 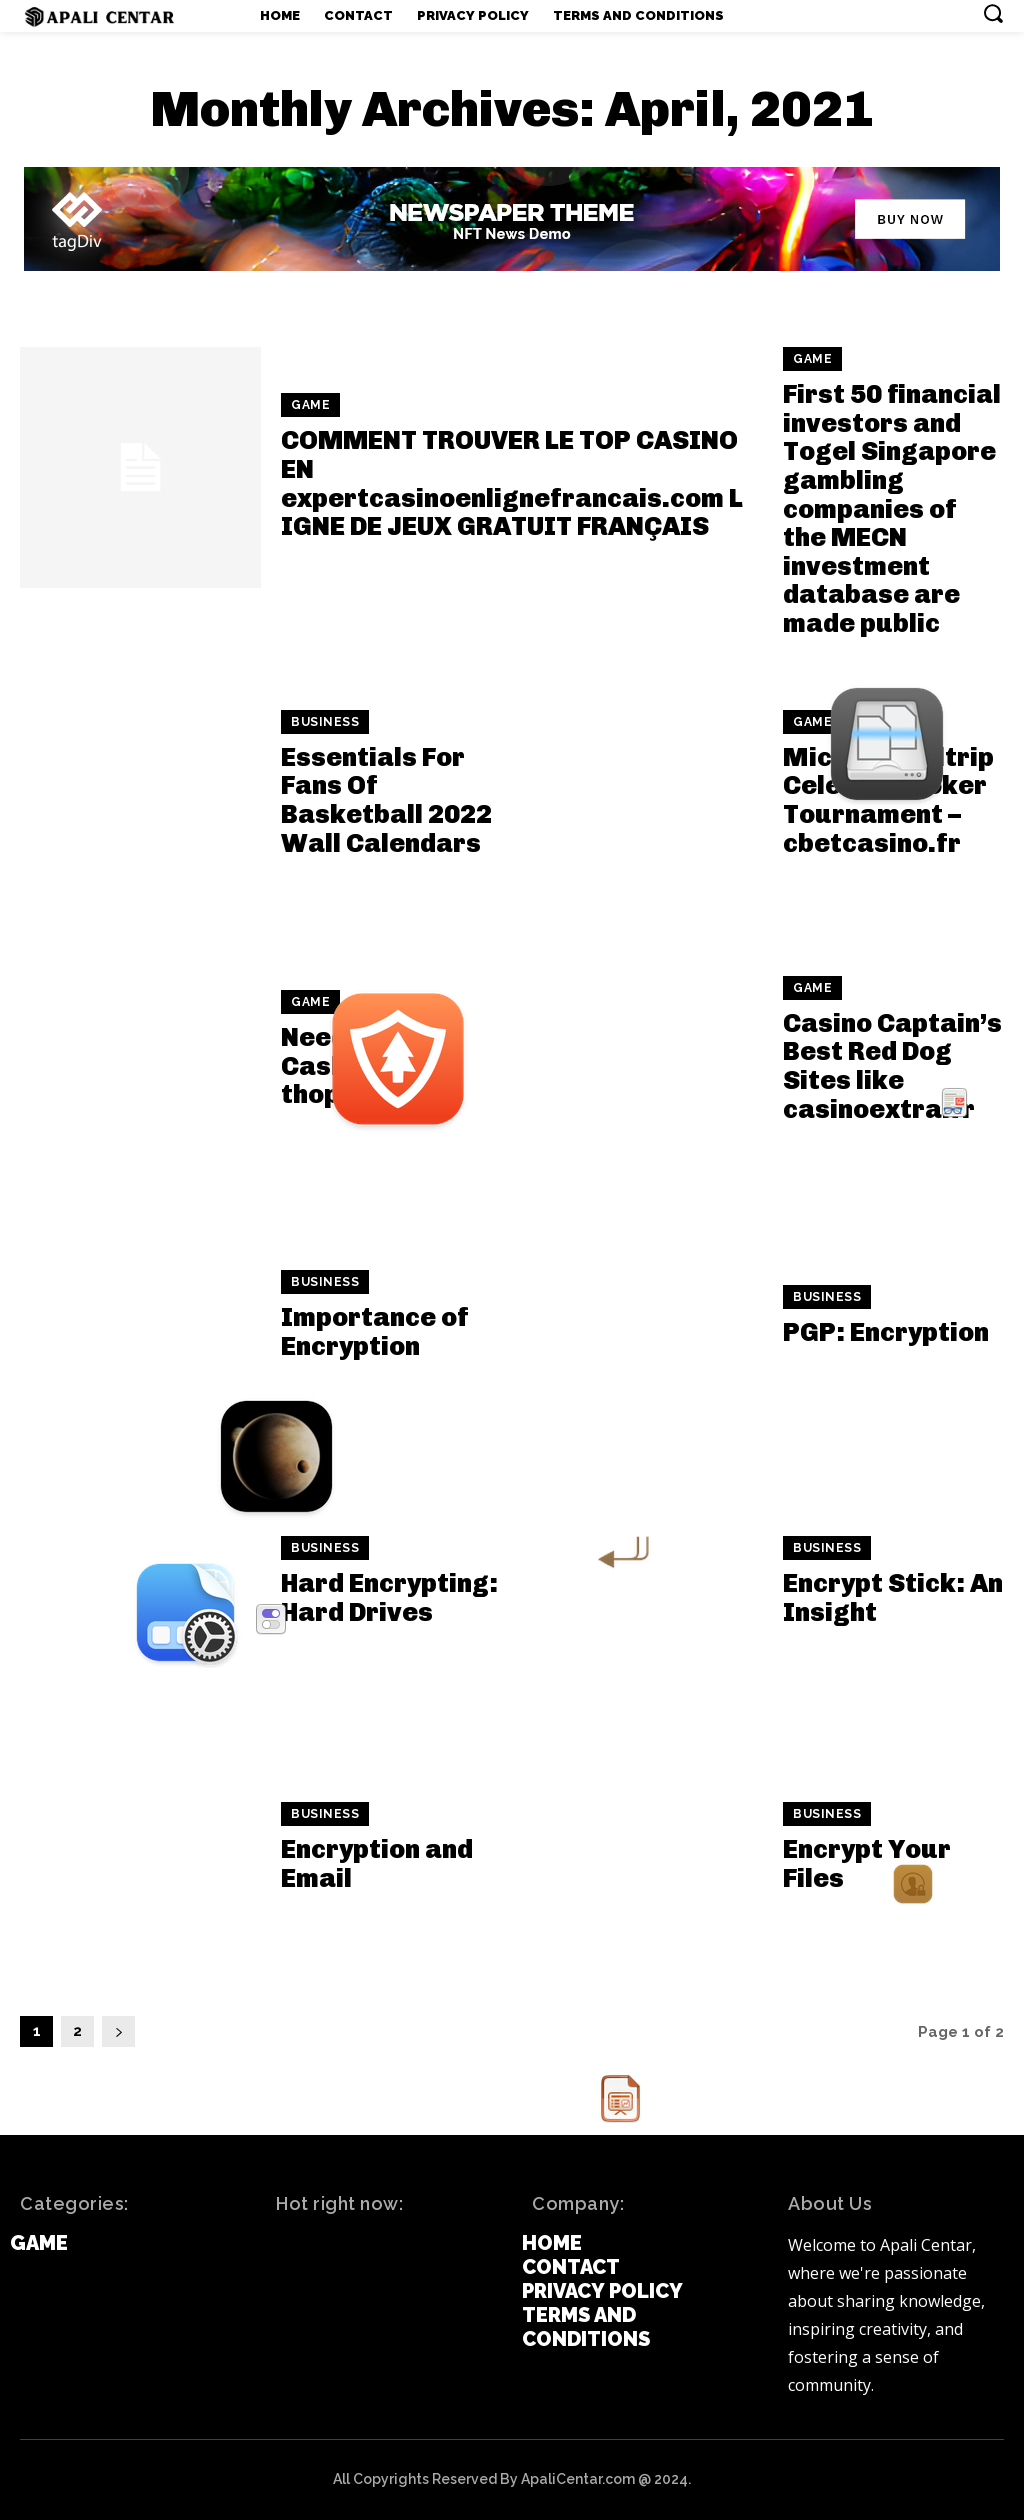 I want to click on open firewatch app, so click(x=398, y=1059).